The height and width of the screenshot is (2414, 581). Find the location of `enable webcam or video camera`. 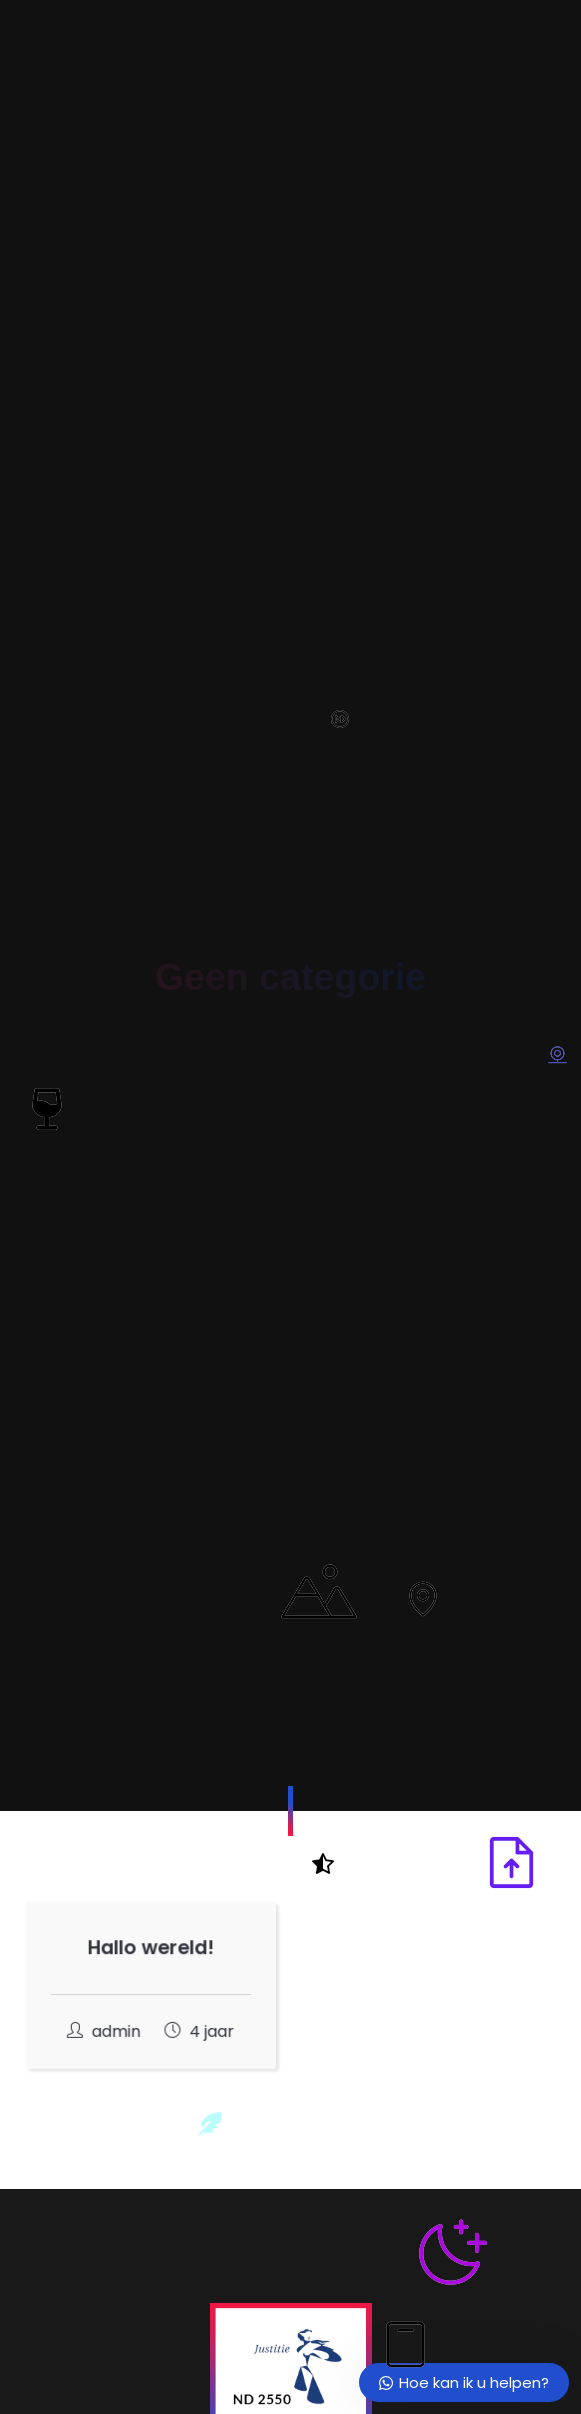

enable webcam or video camera is located at coordinates (557, 1055).